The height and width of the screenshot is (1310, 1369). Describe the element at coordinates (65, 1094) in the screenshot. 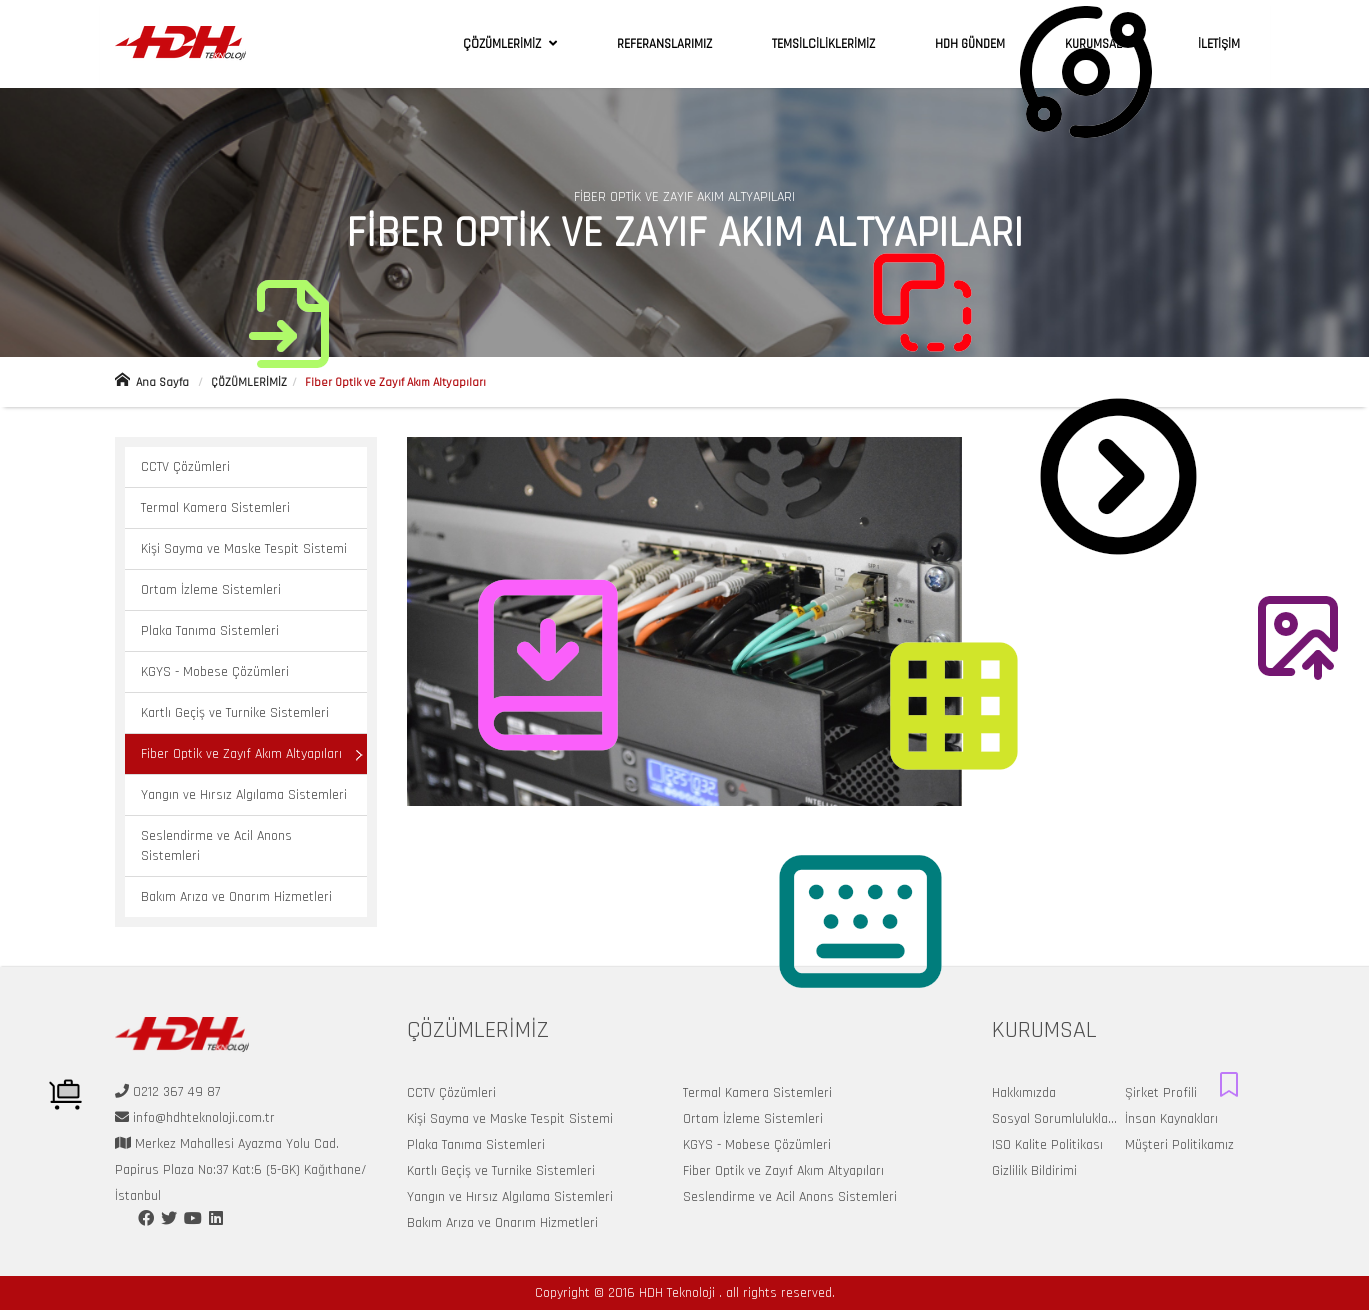

I see `view luggage or baggage information` at that location.